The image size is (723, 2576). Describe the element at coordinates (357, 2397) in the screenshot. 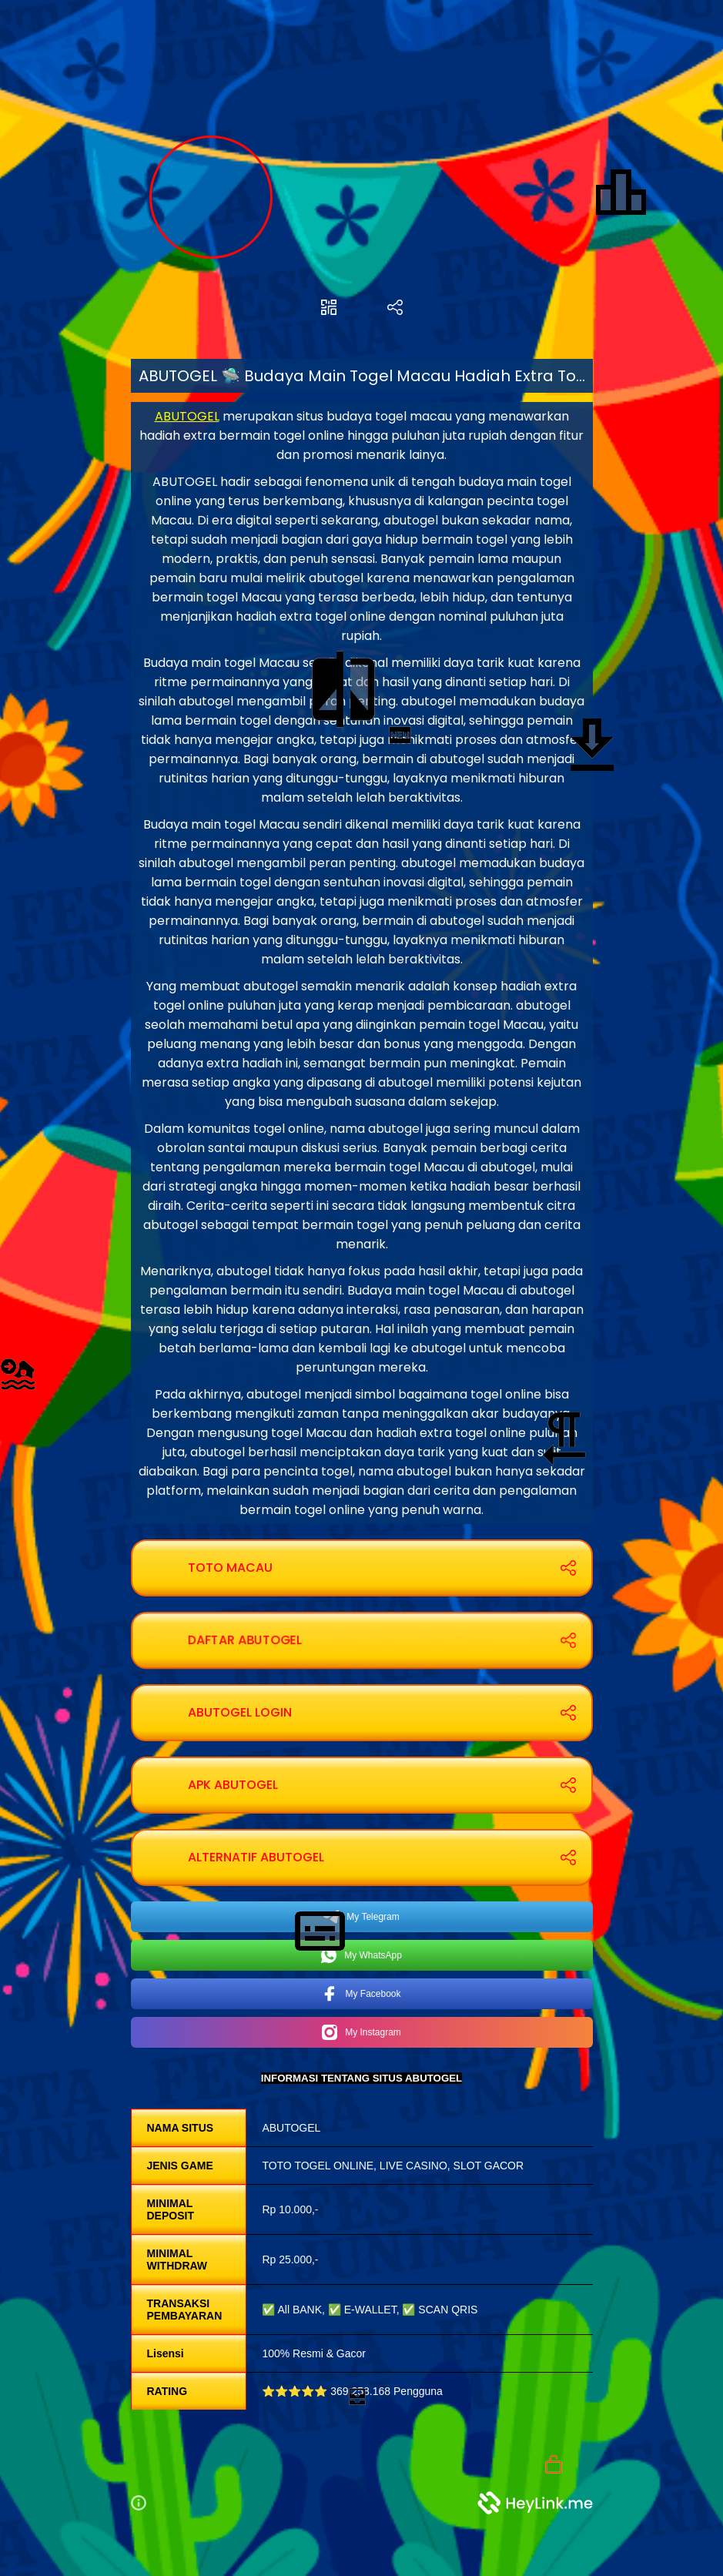

I see `view all inboxes` at that location.